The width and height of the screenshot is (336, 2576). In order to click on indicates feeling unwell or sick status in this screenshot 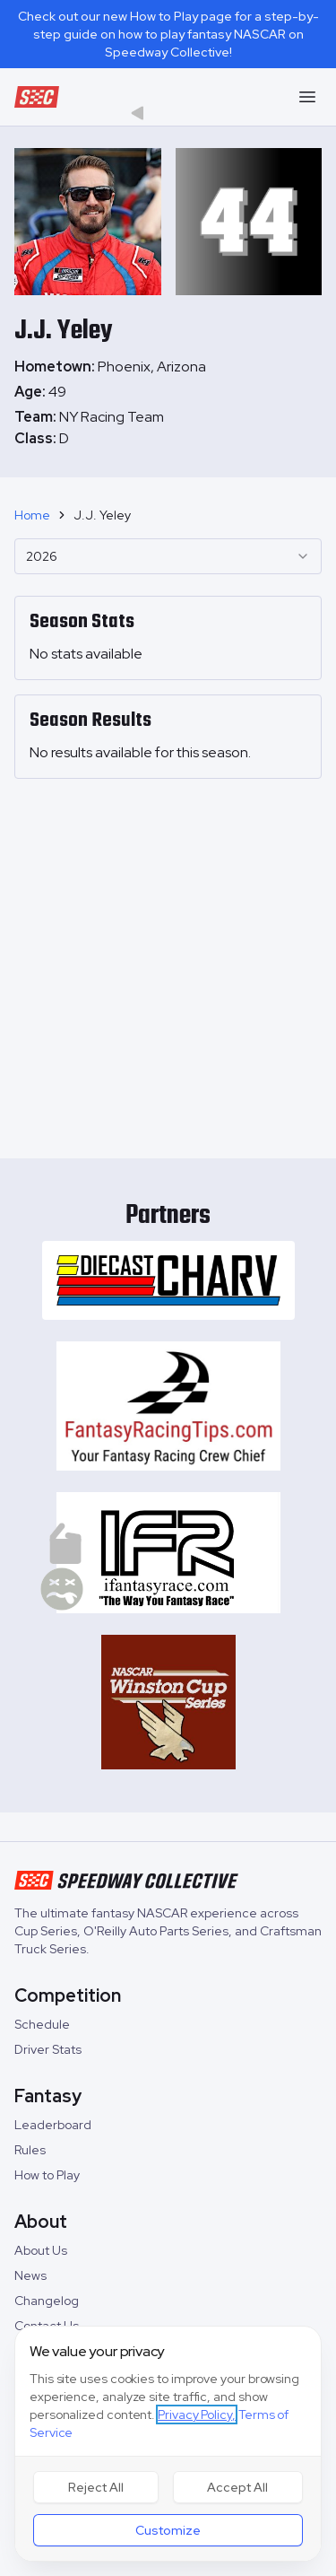, I will do `click(62, 1589)`.